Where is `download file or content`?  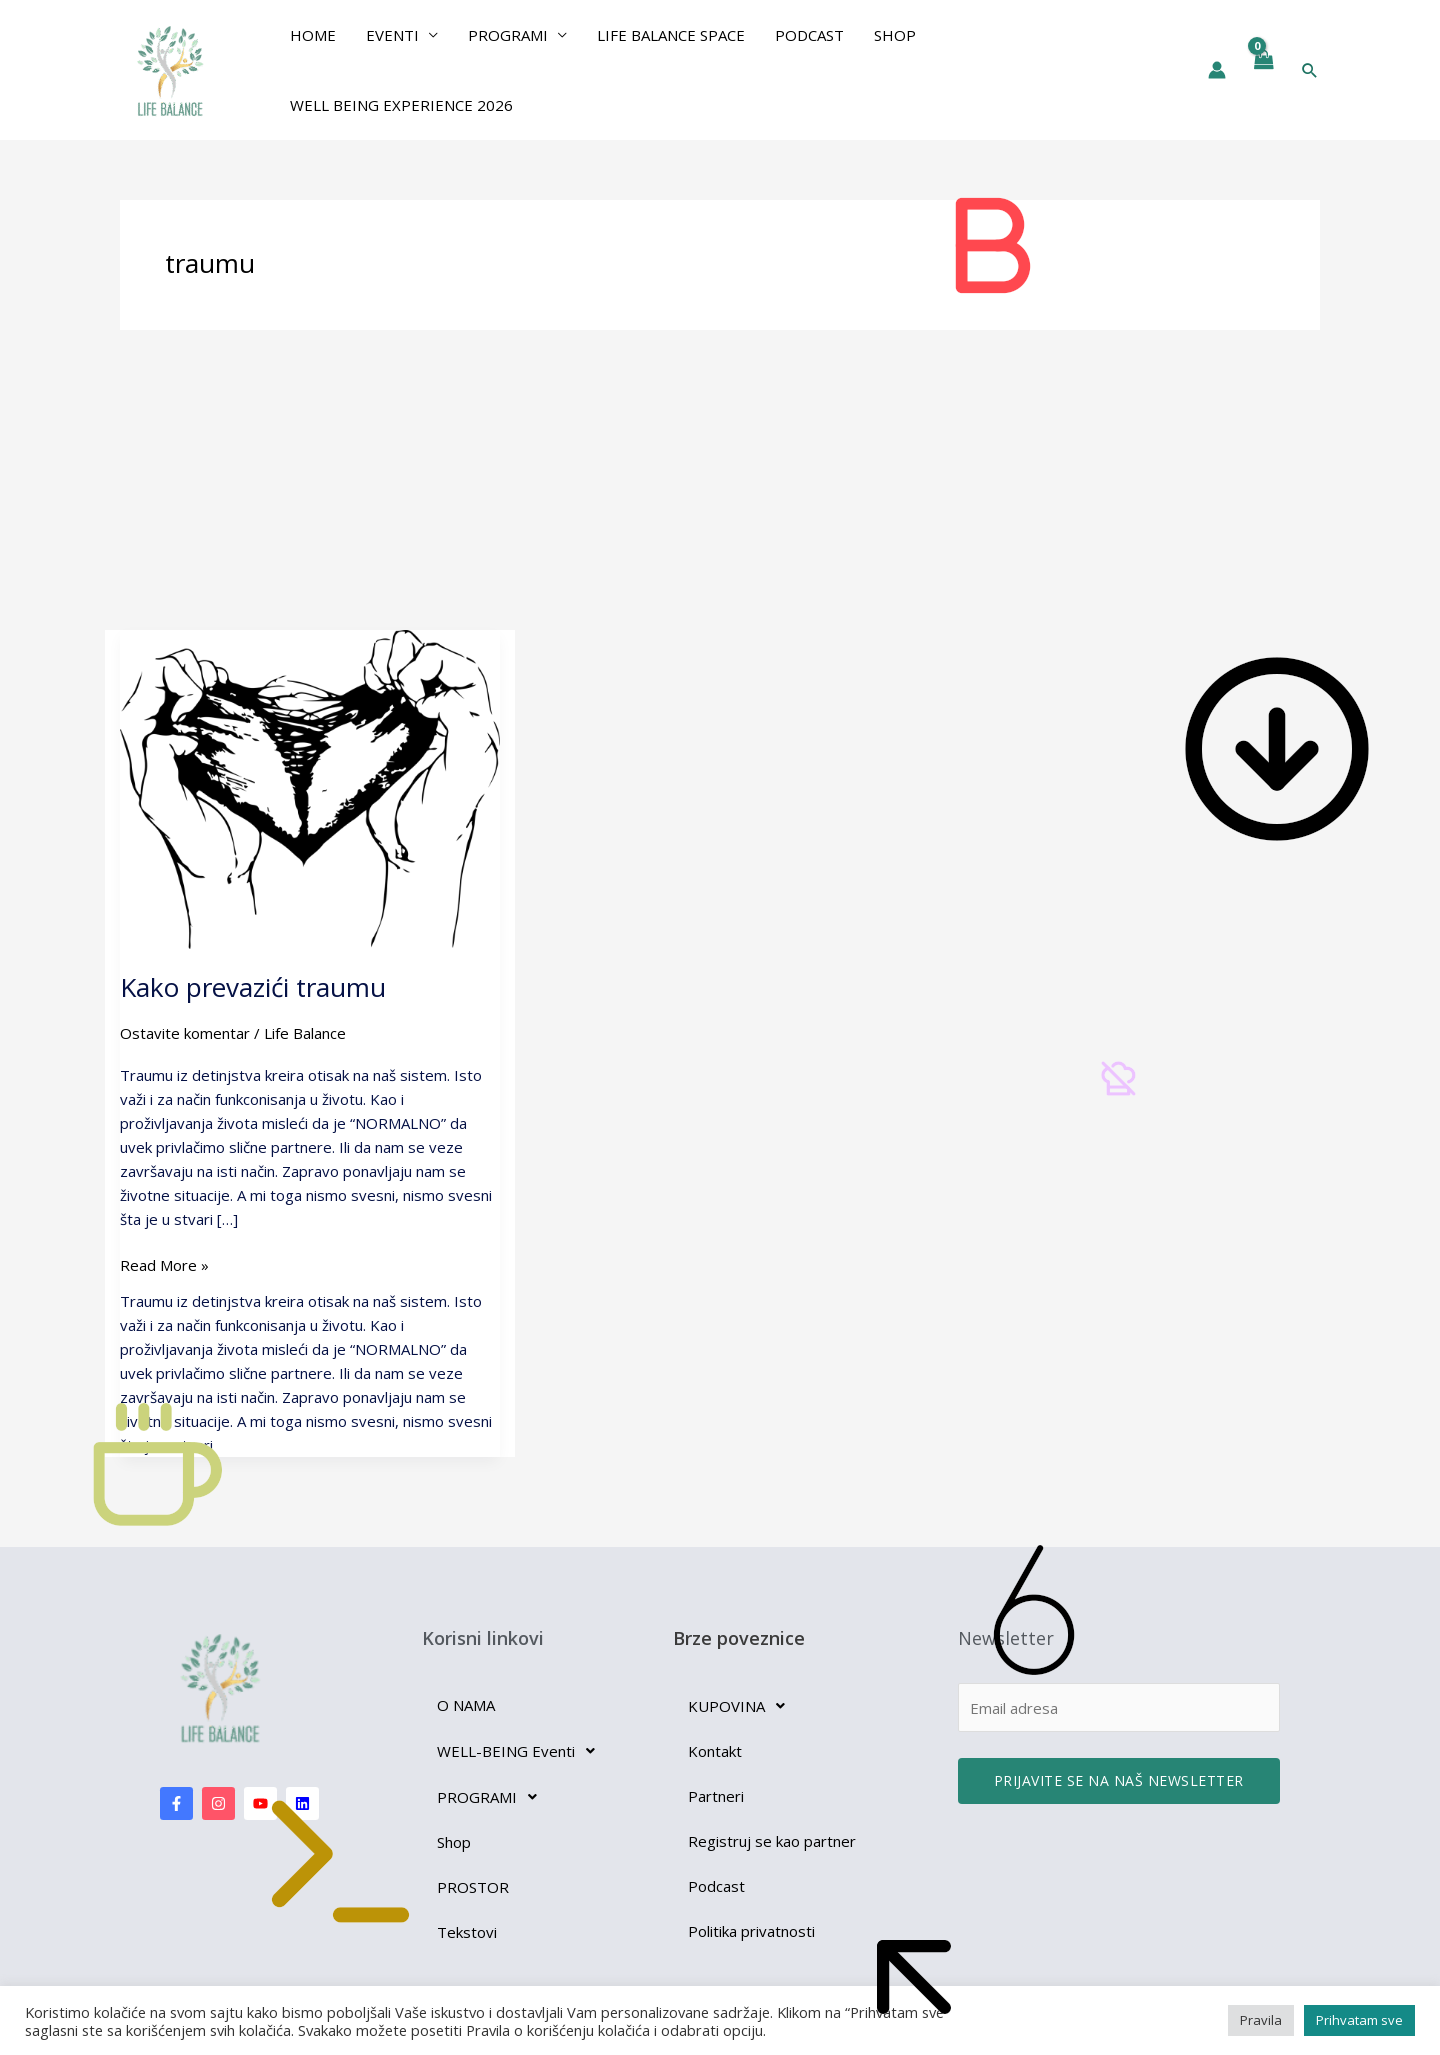 download file or content is located at coordinates (1277, 749).